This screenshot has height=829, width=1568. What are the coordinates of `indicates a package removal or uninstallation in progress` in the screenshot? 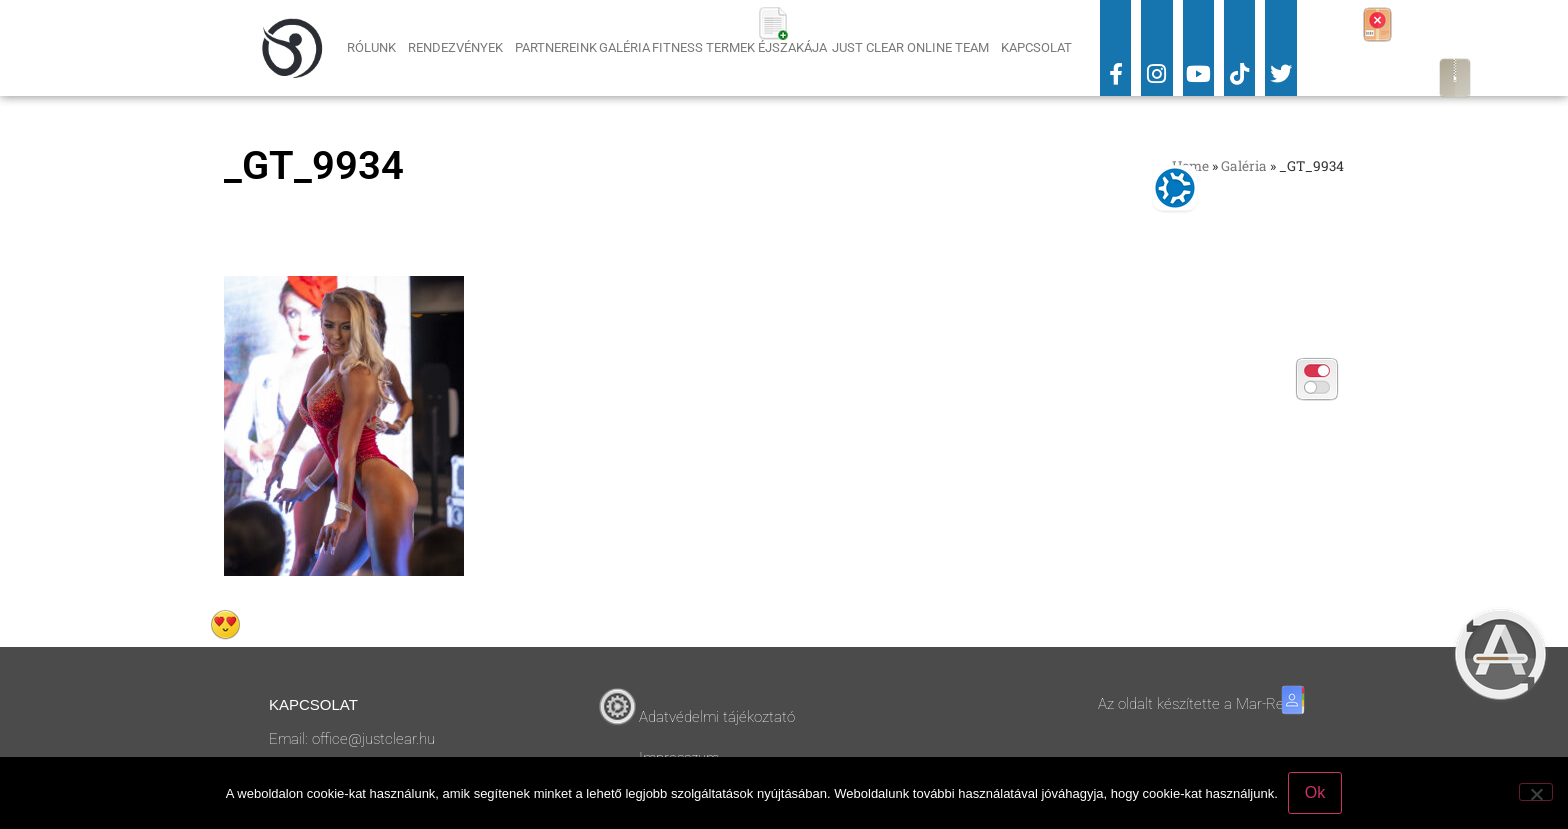 It's located at (1377, 24).